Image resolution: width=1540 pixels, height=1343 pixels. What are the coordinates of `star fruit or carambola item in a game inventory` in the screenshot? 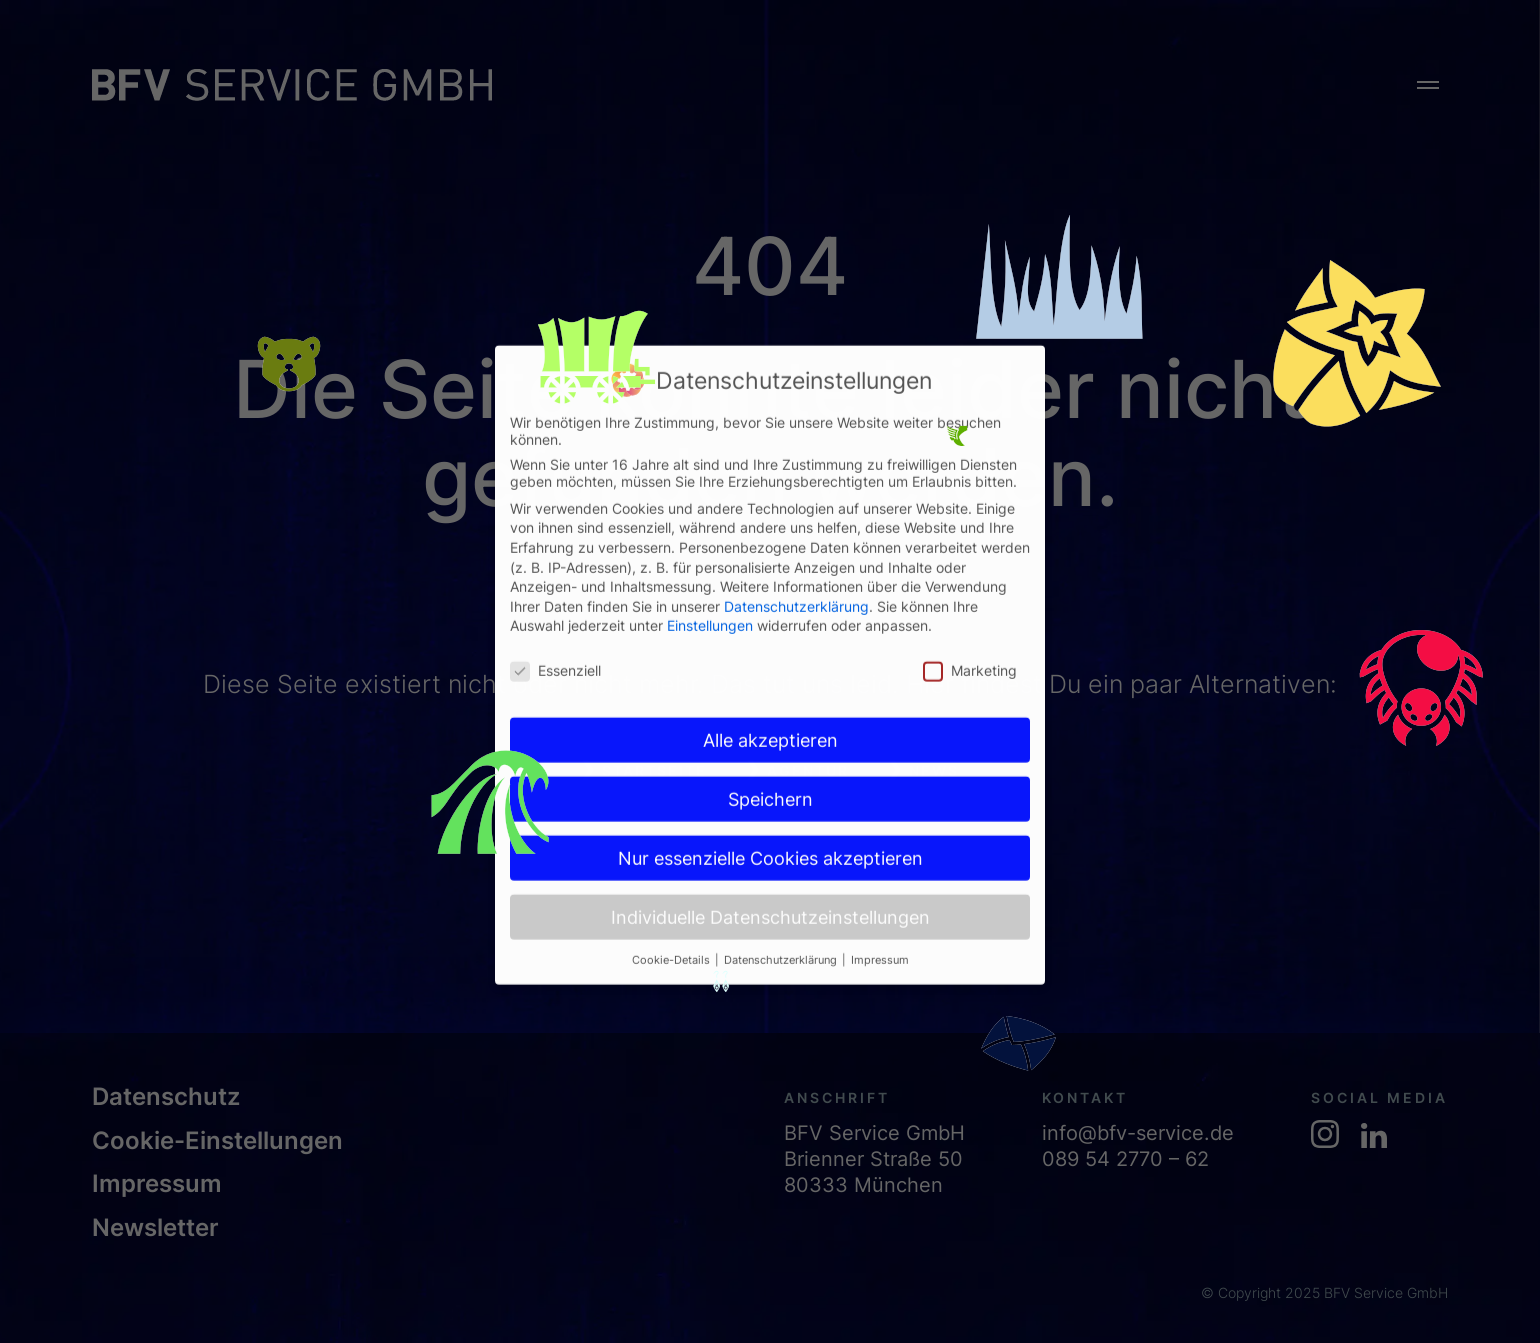 It's located at (1355, 345).